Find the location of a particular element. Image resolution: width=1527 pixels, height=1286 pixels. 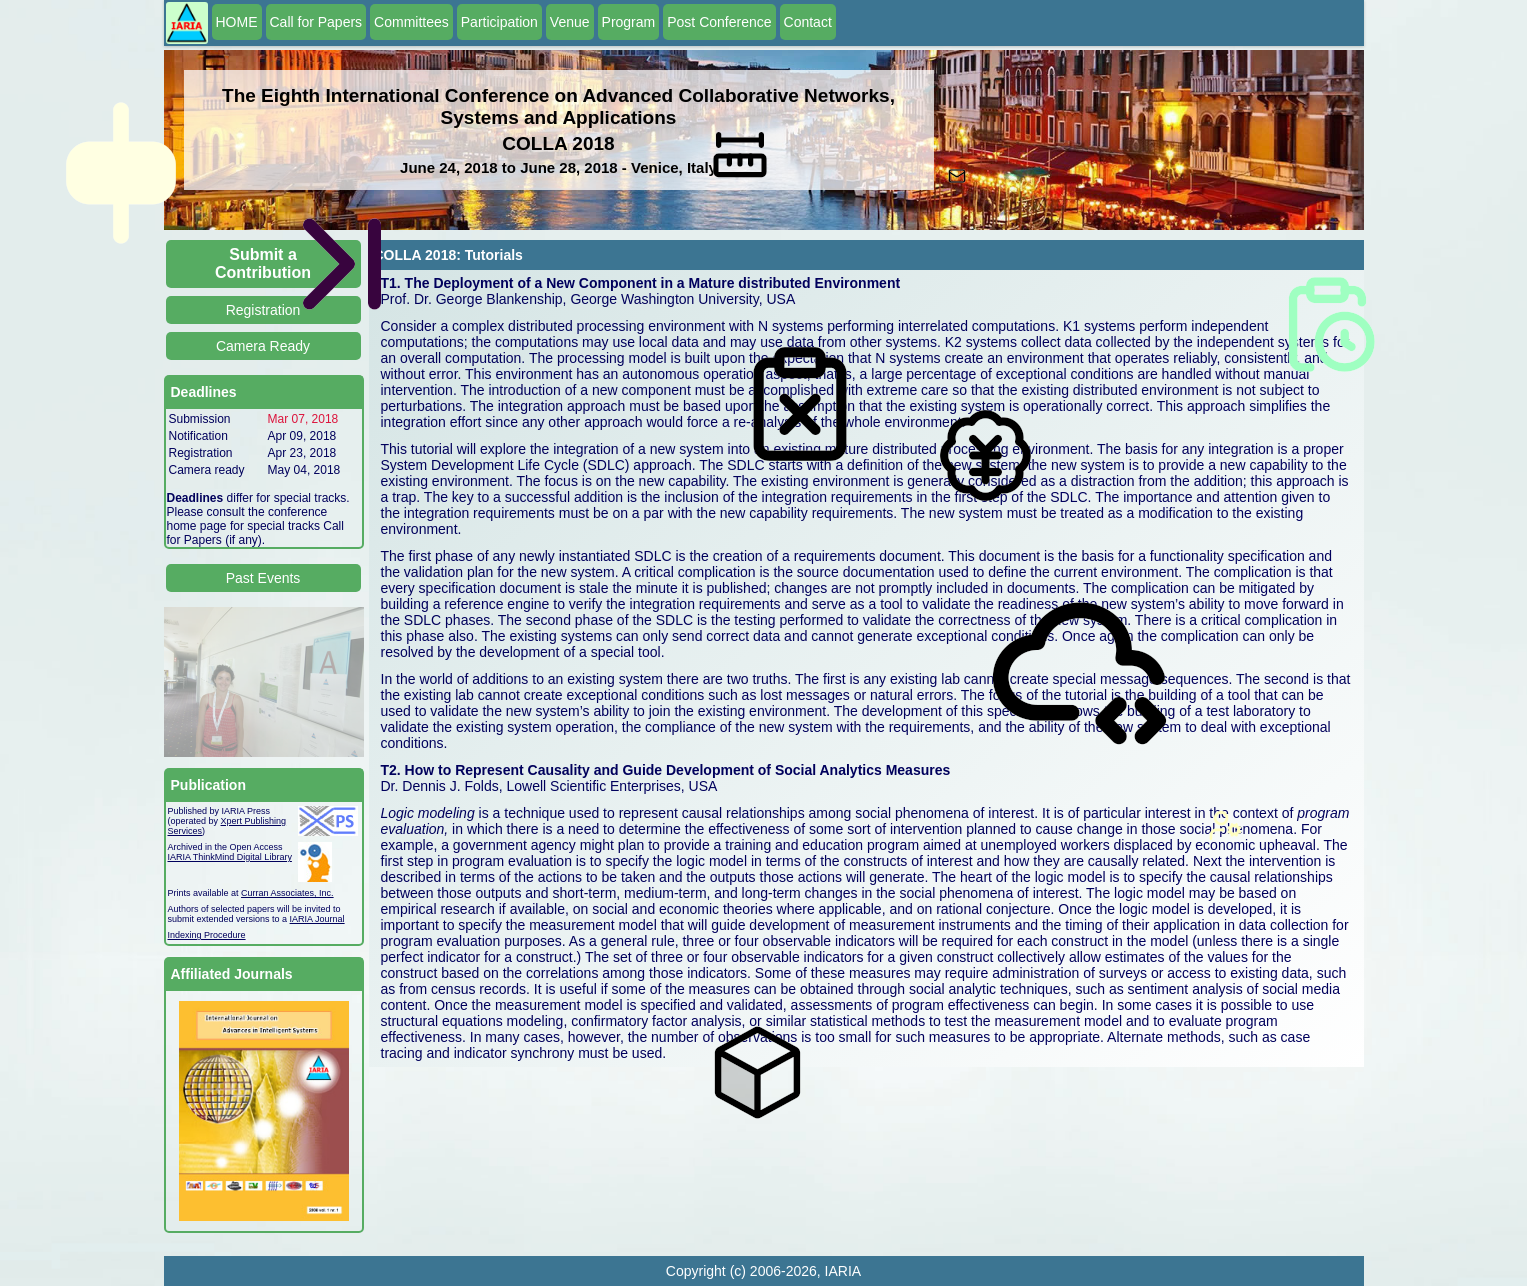

access cloud-based code or development tools is located at coordinates (1079, 665).